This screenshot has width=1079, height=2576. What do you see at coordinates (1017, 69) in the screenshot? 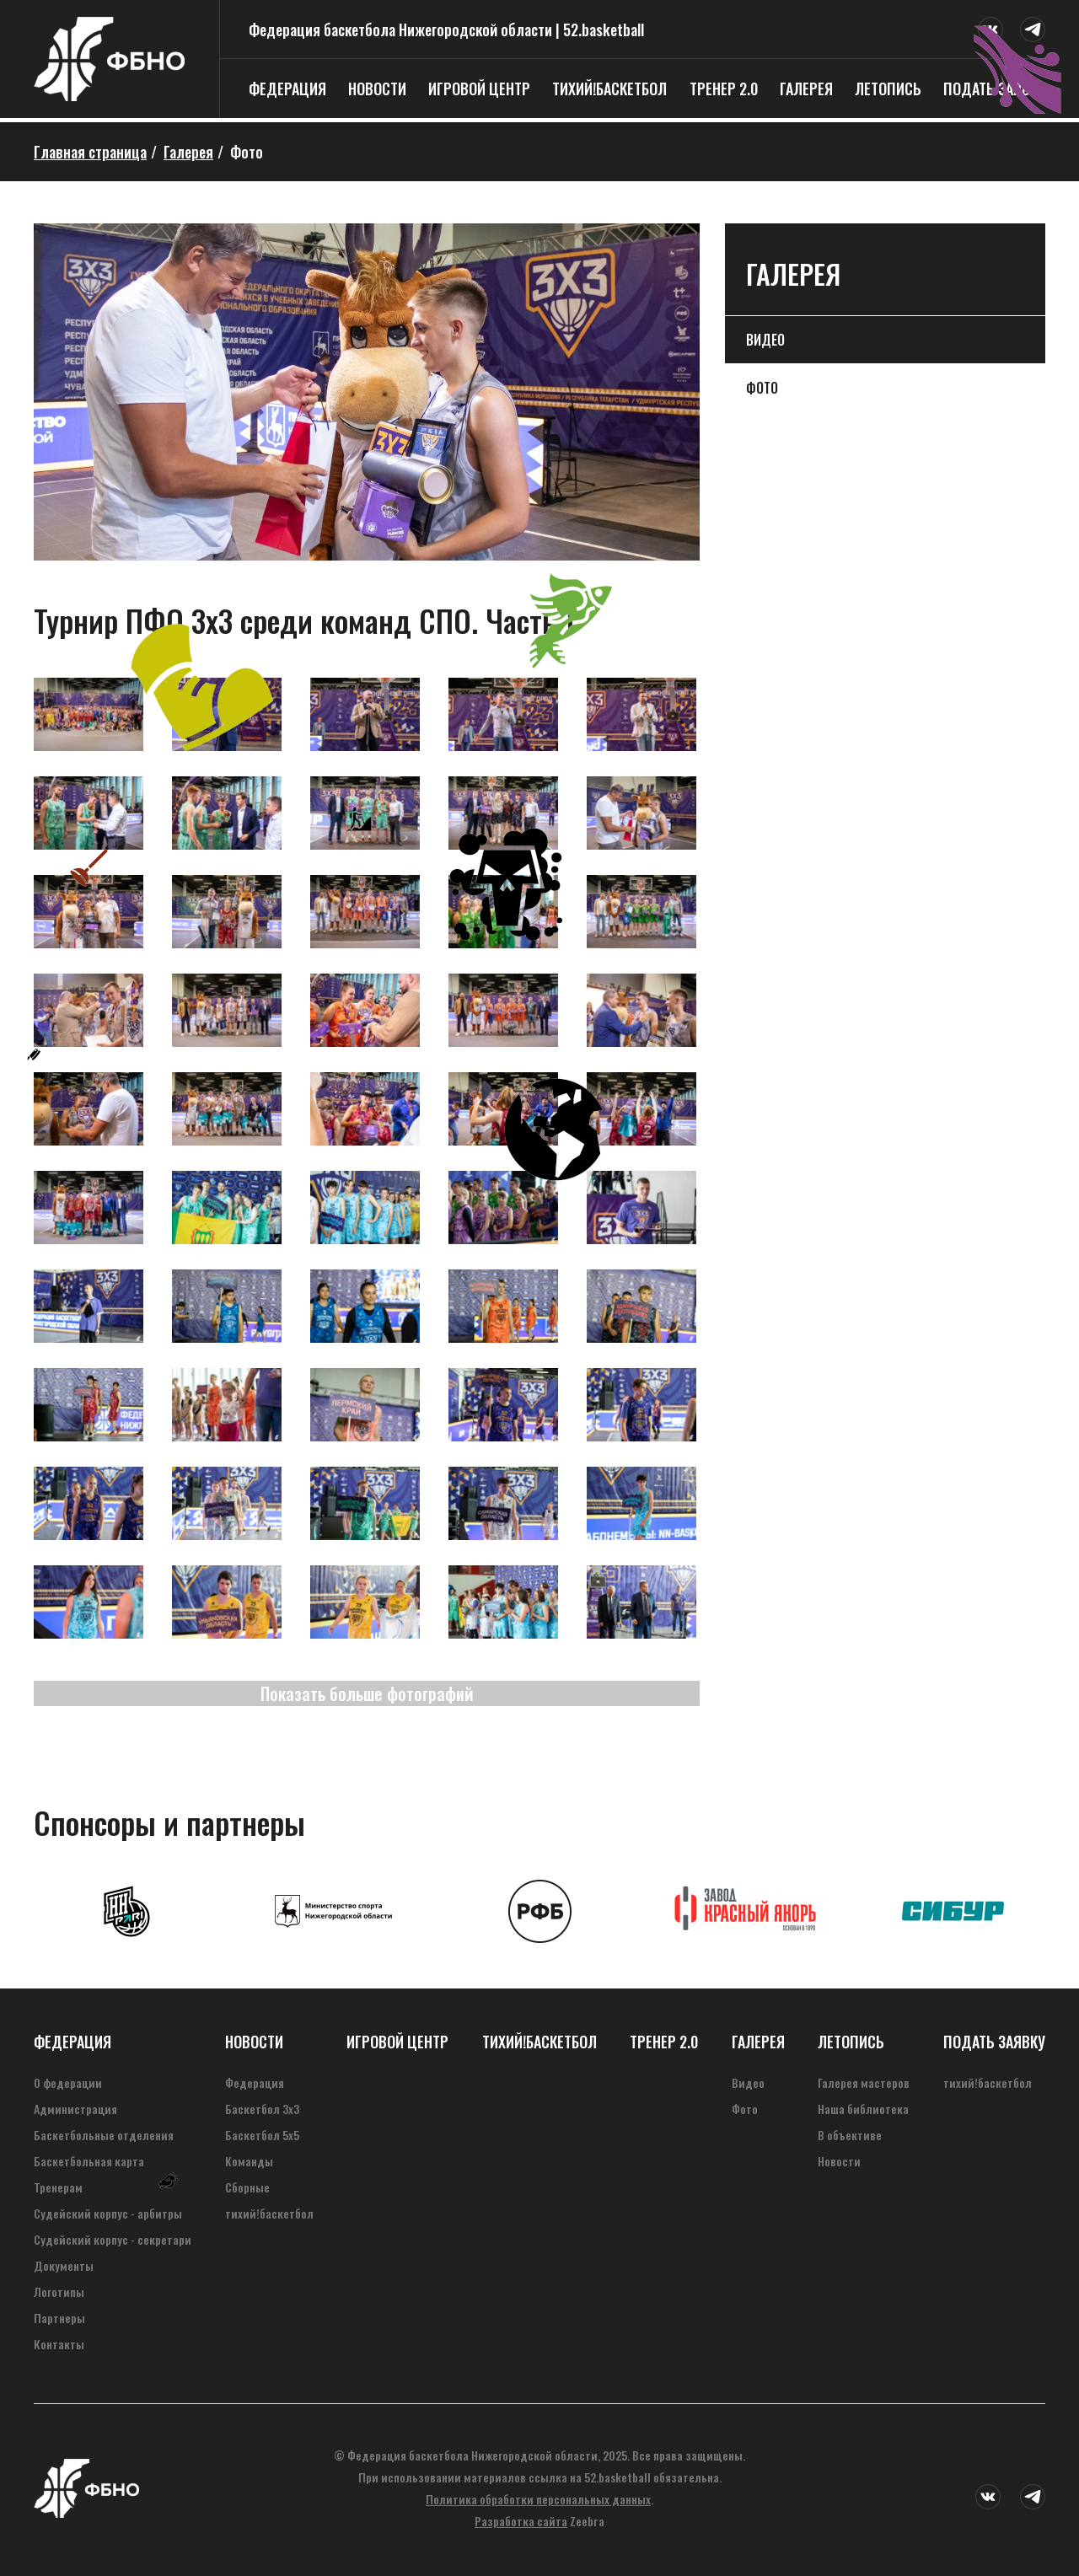
I see `indicates water or stream-related content` at bounding box center [1017, 69].